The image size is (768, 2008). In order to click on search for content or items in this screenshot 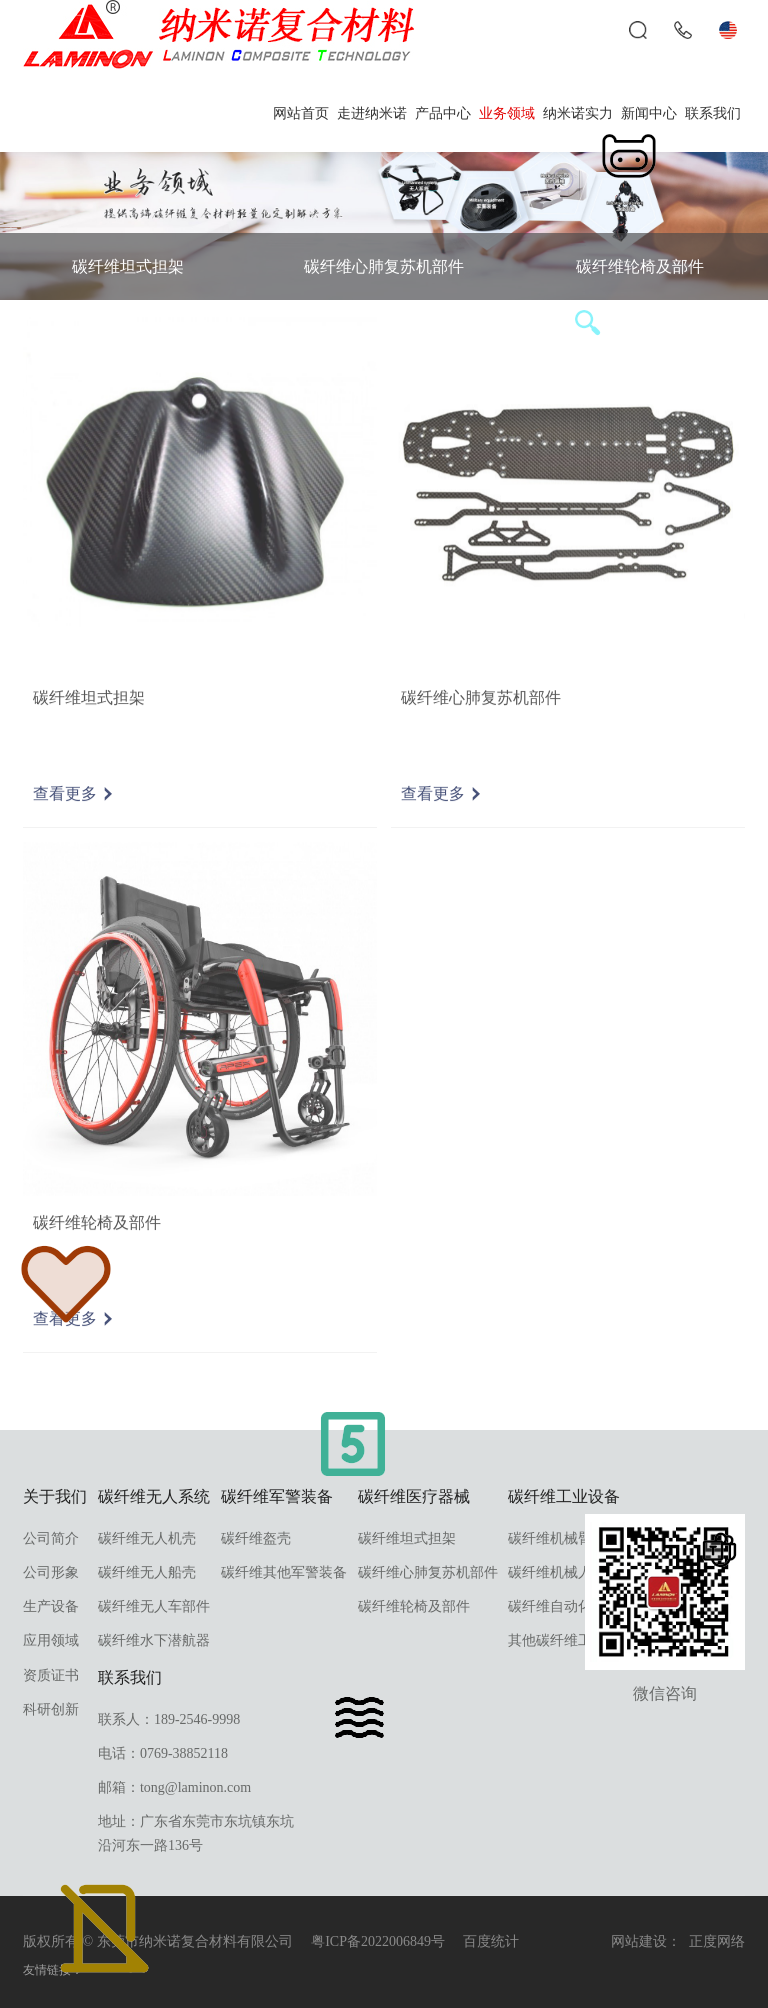, I will do `click(588, 323)`.